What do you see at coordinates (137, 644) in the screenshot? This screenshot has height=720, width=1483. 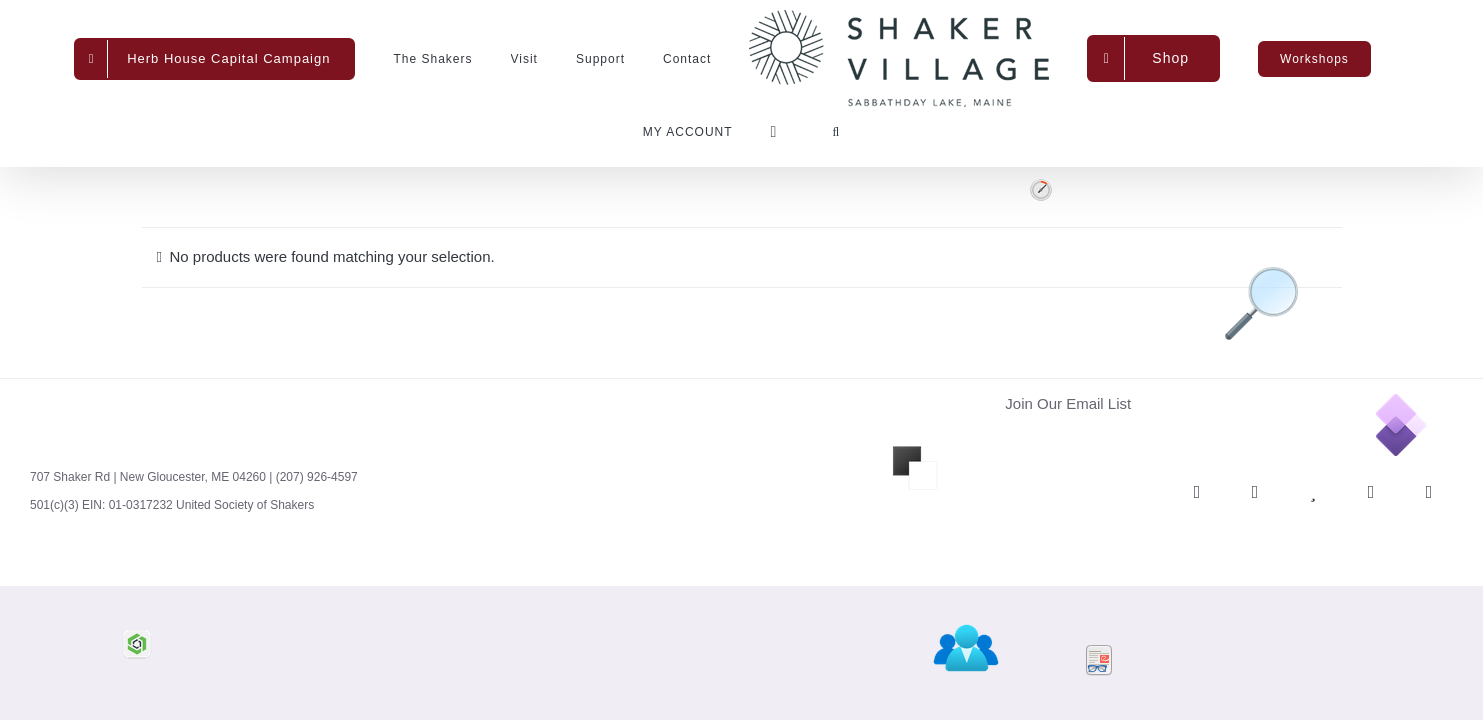 I see `open onshape CAD application` at bounding box center [137, 644].